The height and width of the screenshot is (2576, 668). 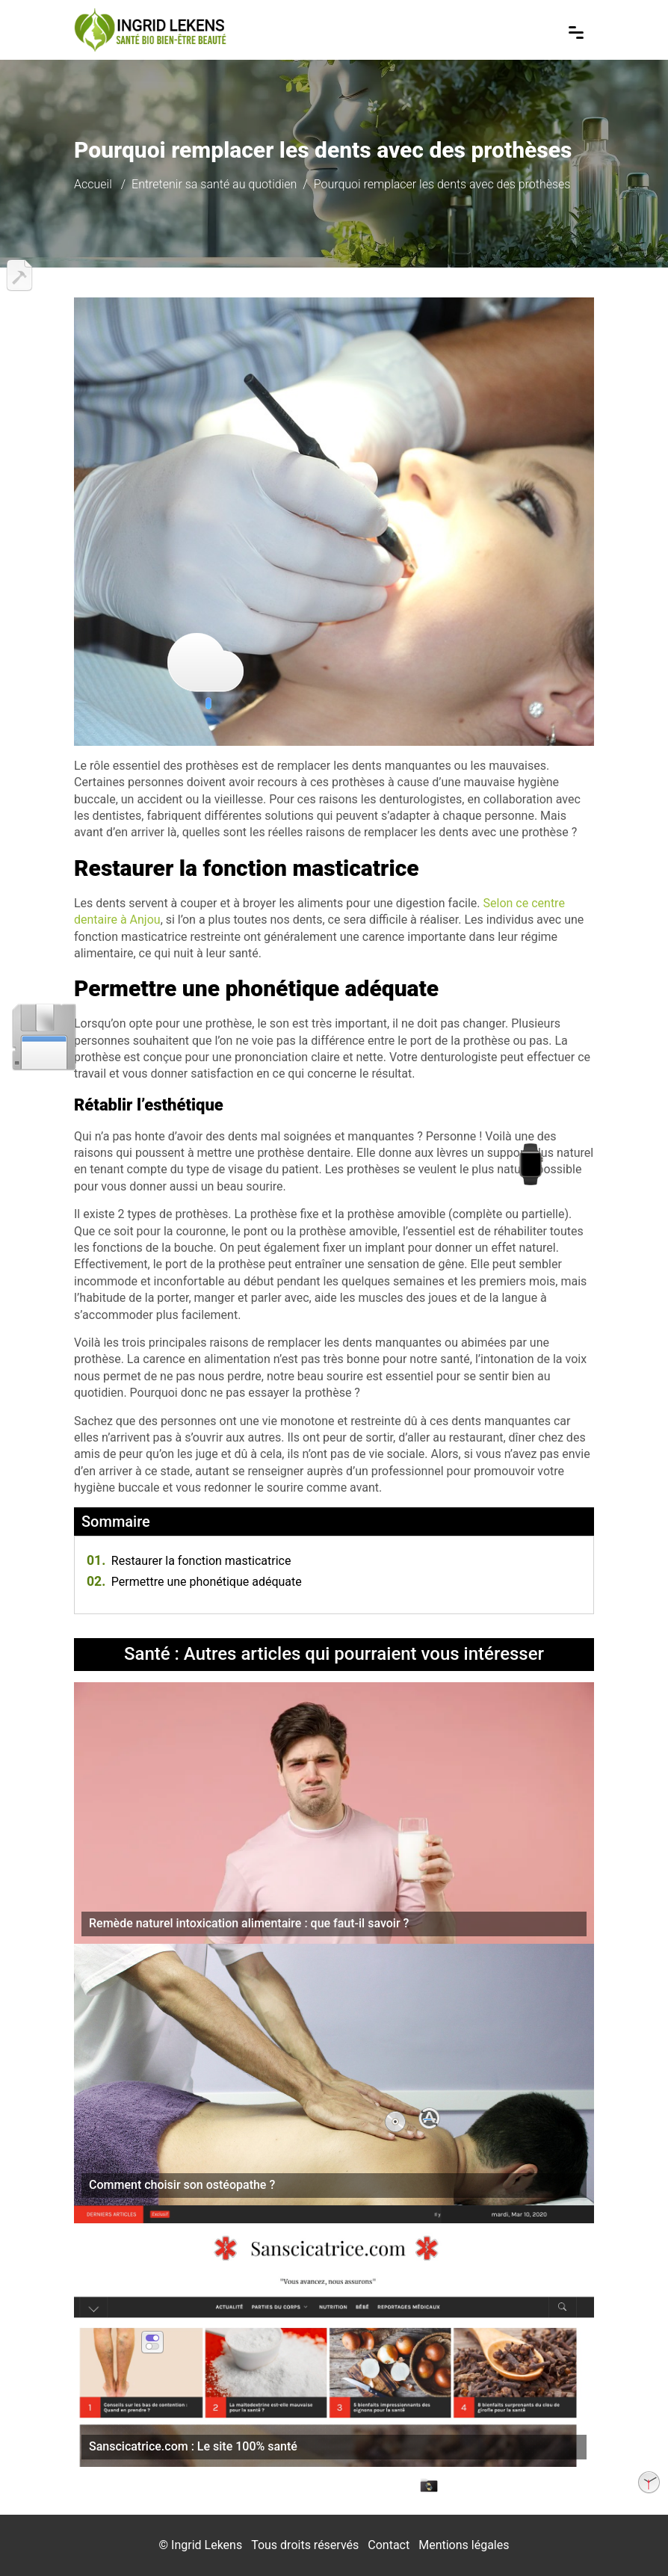 What do you see at coordinates (19, 275) in the screenshot?
I see `makefile document used for build automation` at bounding box center [19, 275].